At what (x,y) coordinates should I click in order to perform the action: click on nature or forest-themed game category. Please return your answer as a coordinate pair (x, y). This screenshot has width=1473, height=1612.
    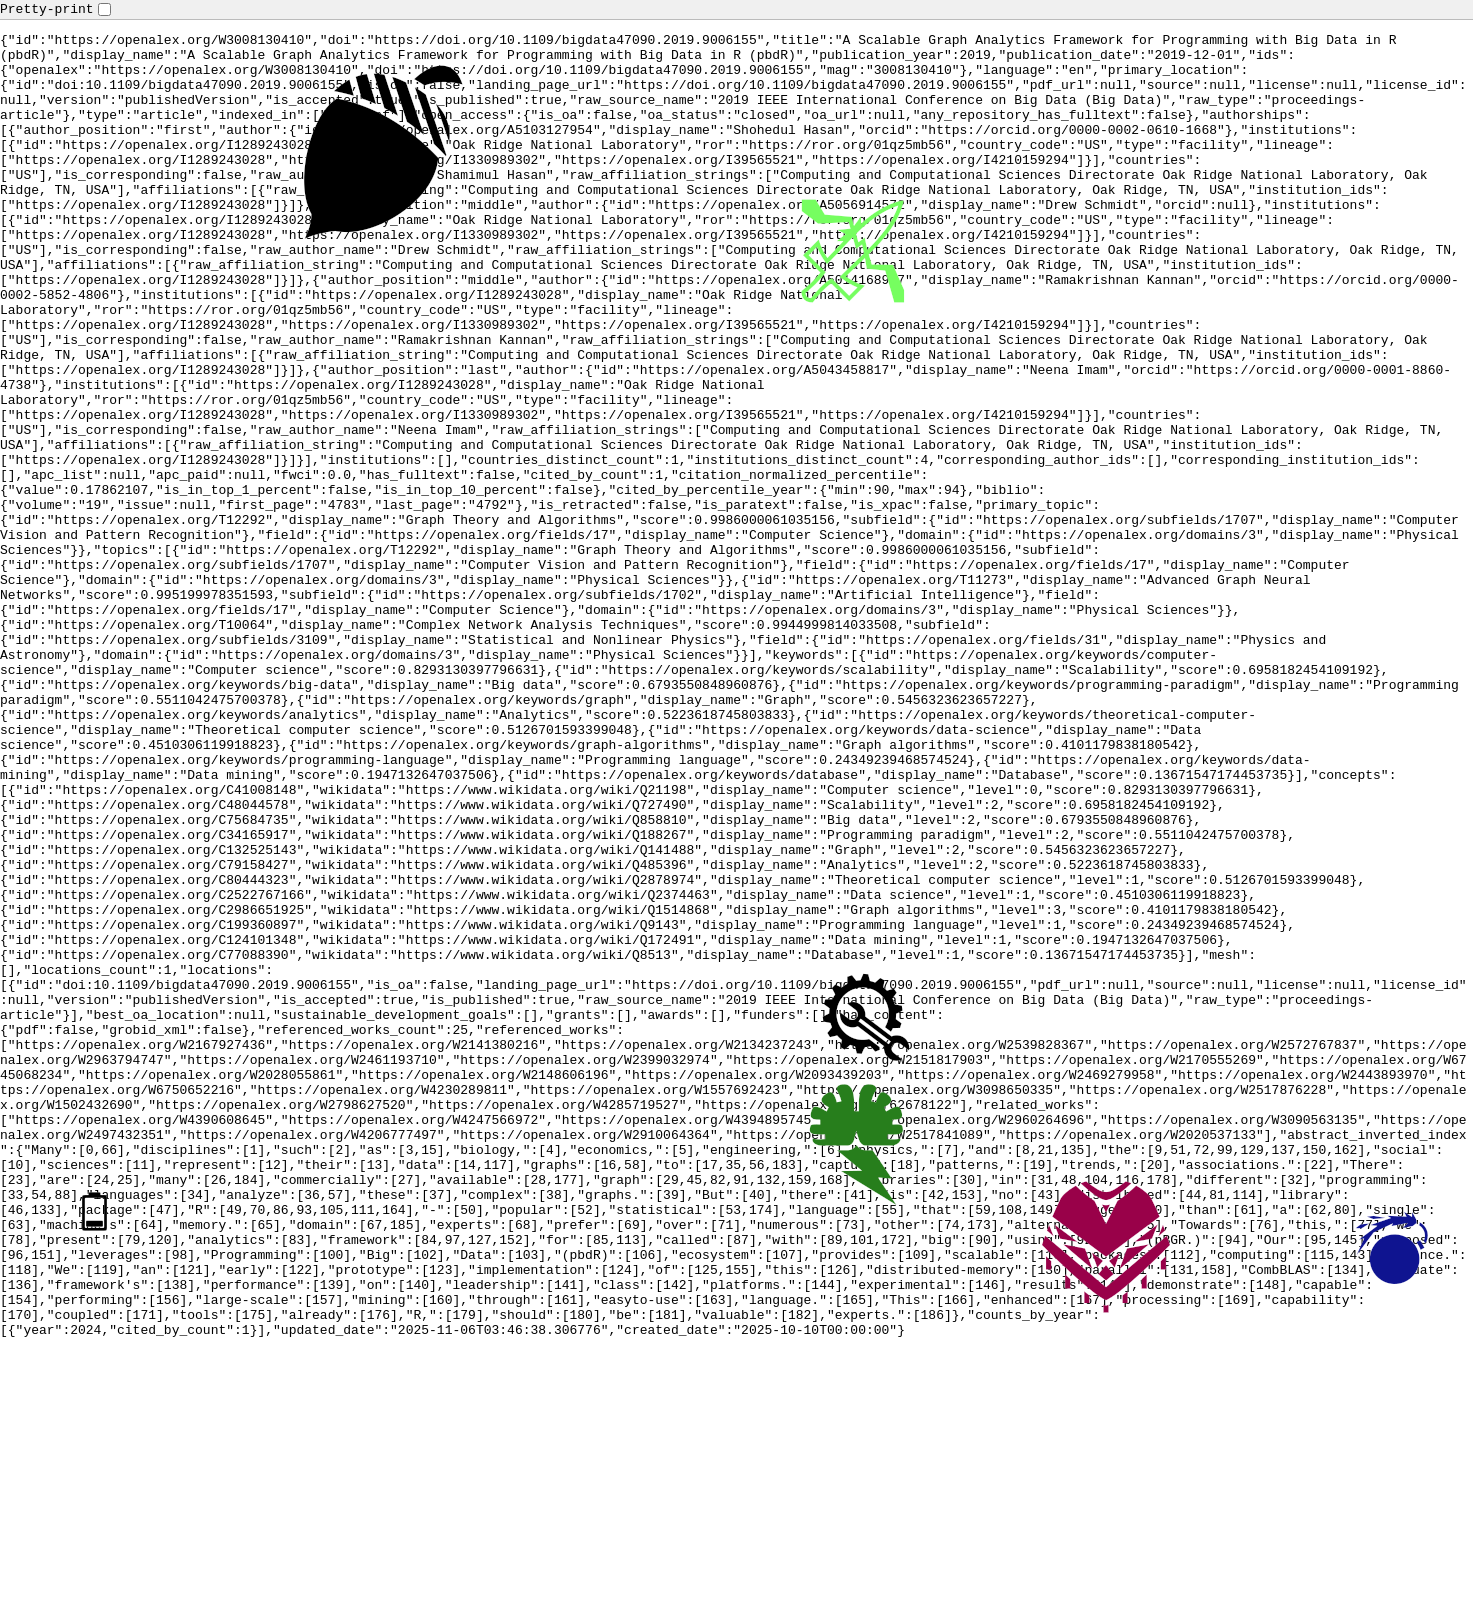
    Looking at the image, I should click on (380, 152).